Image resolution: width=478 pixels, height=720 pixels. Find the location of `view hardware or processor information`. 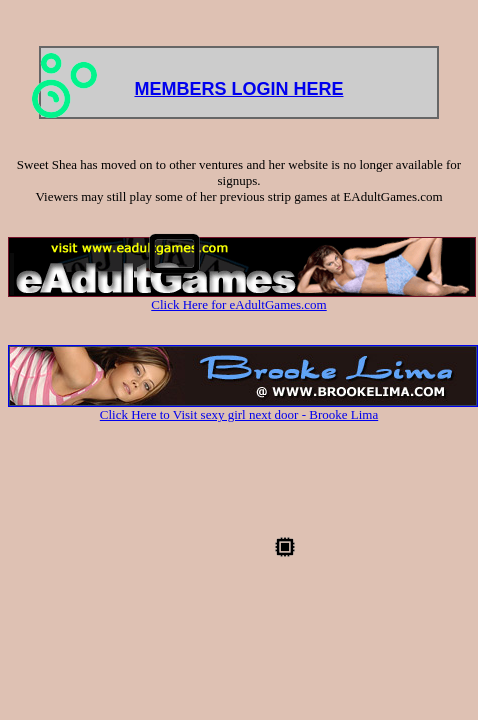

view hardware or processor information is located at coordinates (285, 547).